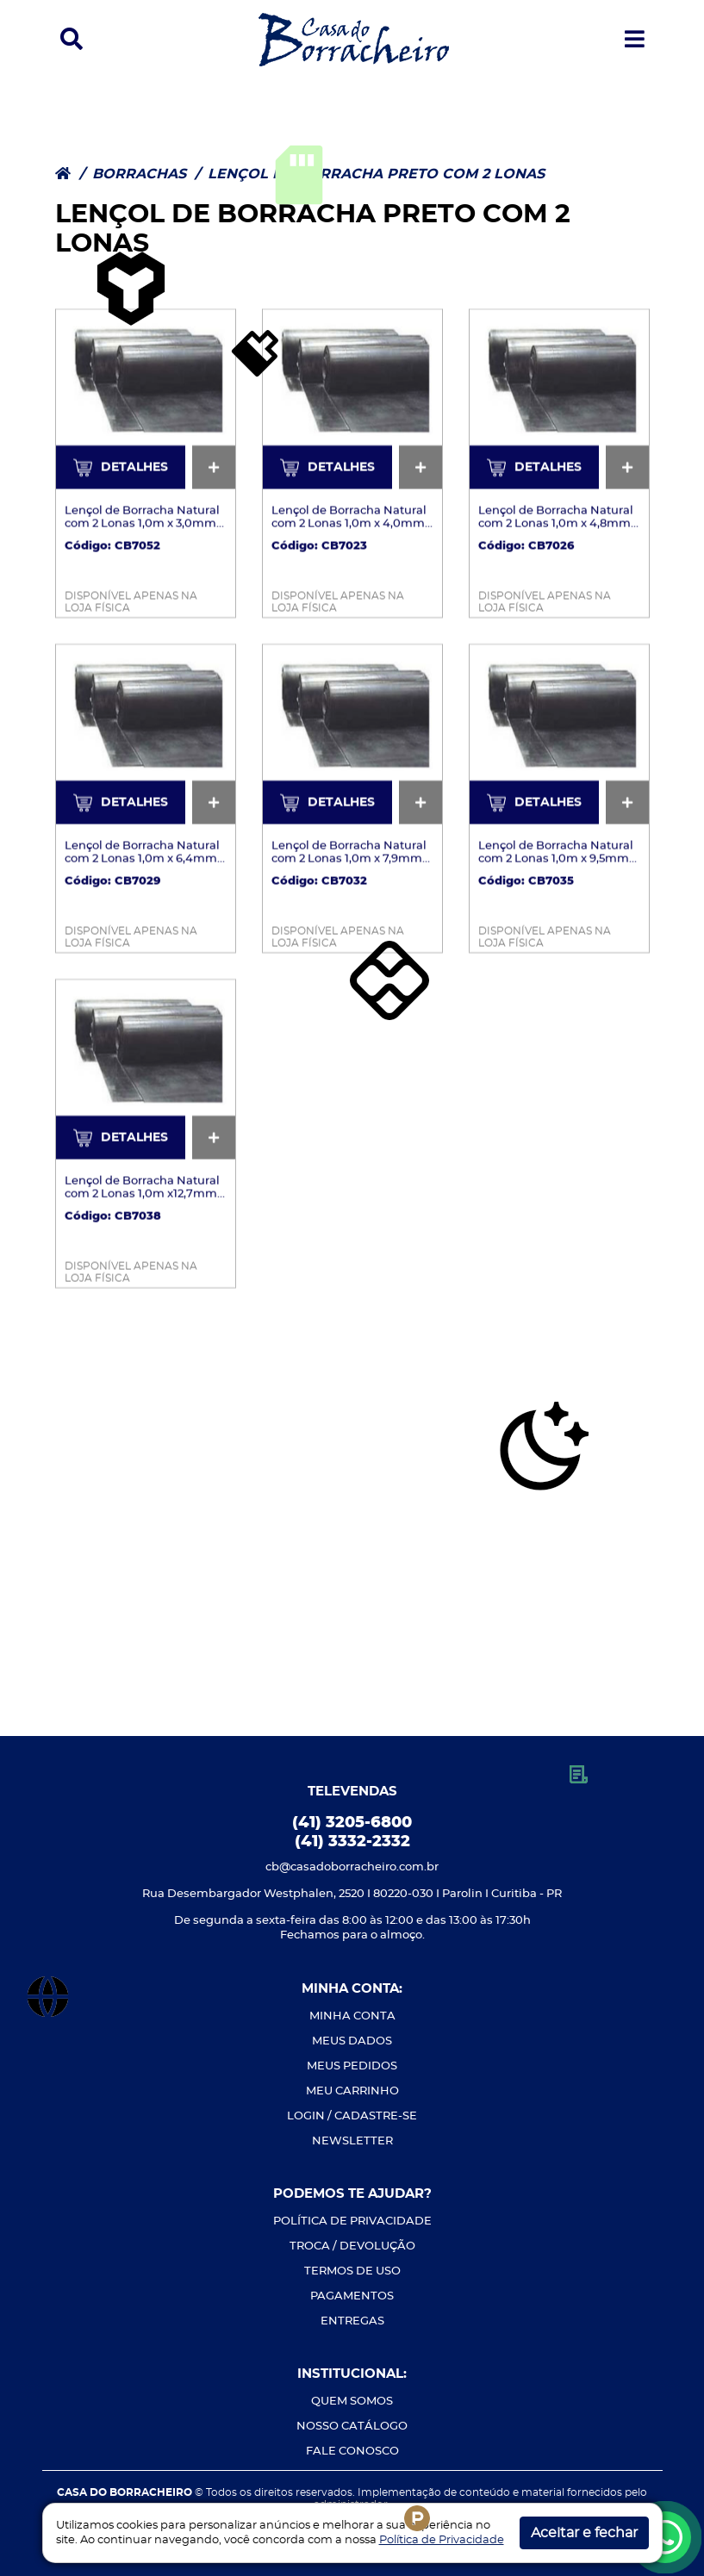 Image resolution: width=704 pixels, height=2576 pixels. What do you see at coordinates (417, 2518) in the screenshot?
I see `visit Product Hunt website or app` at bounding box center [417, 2518].